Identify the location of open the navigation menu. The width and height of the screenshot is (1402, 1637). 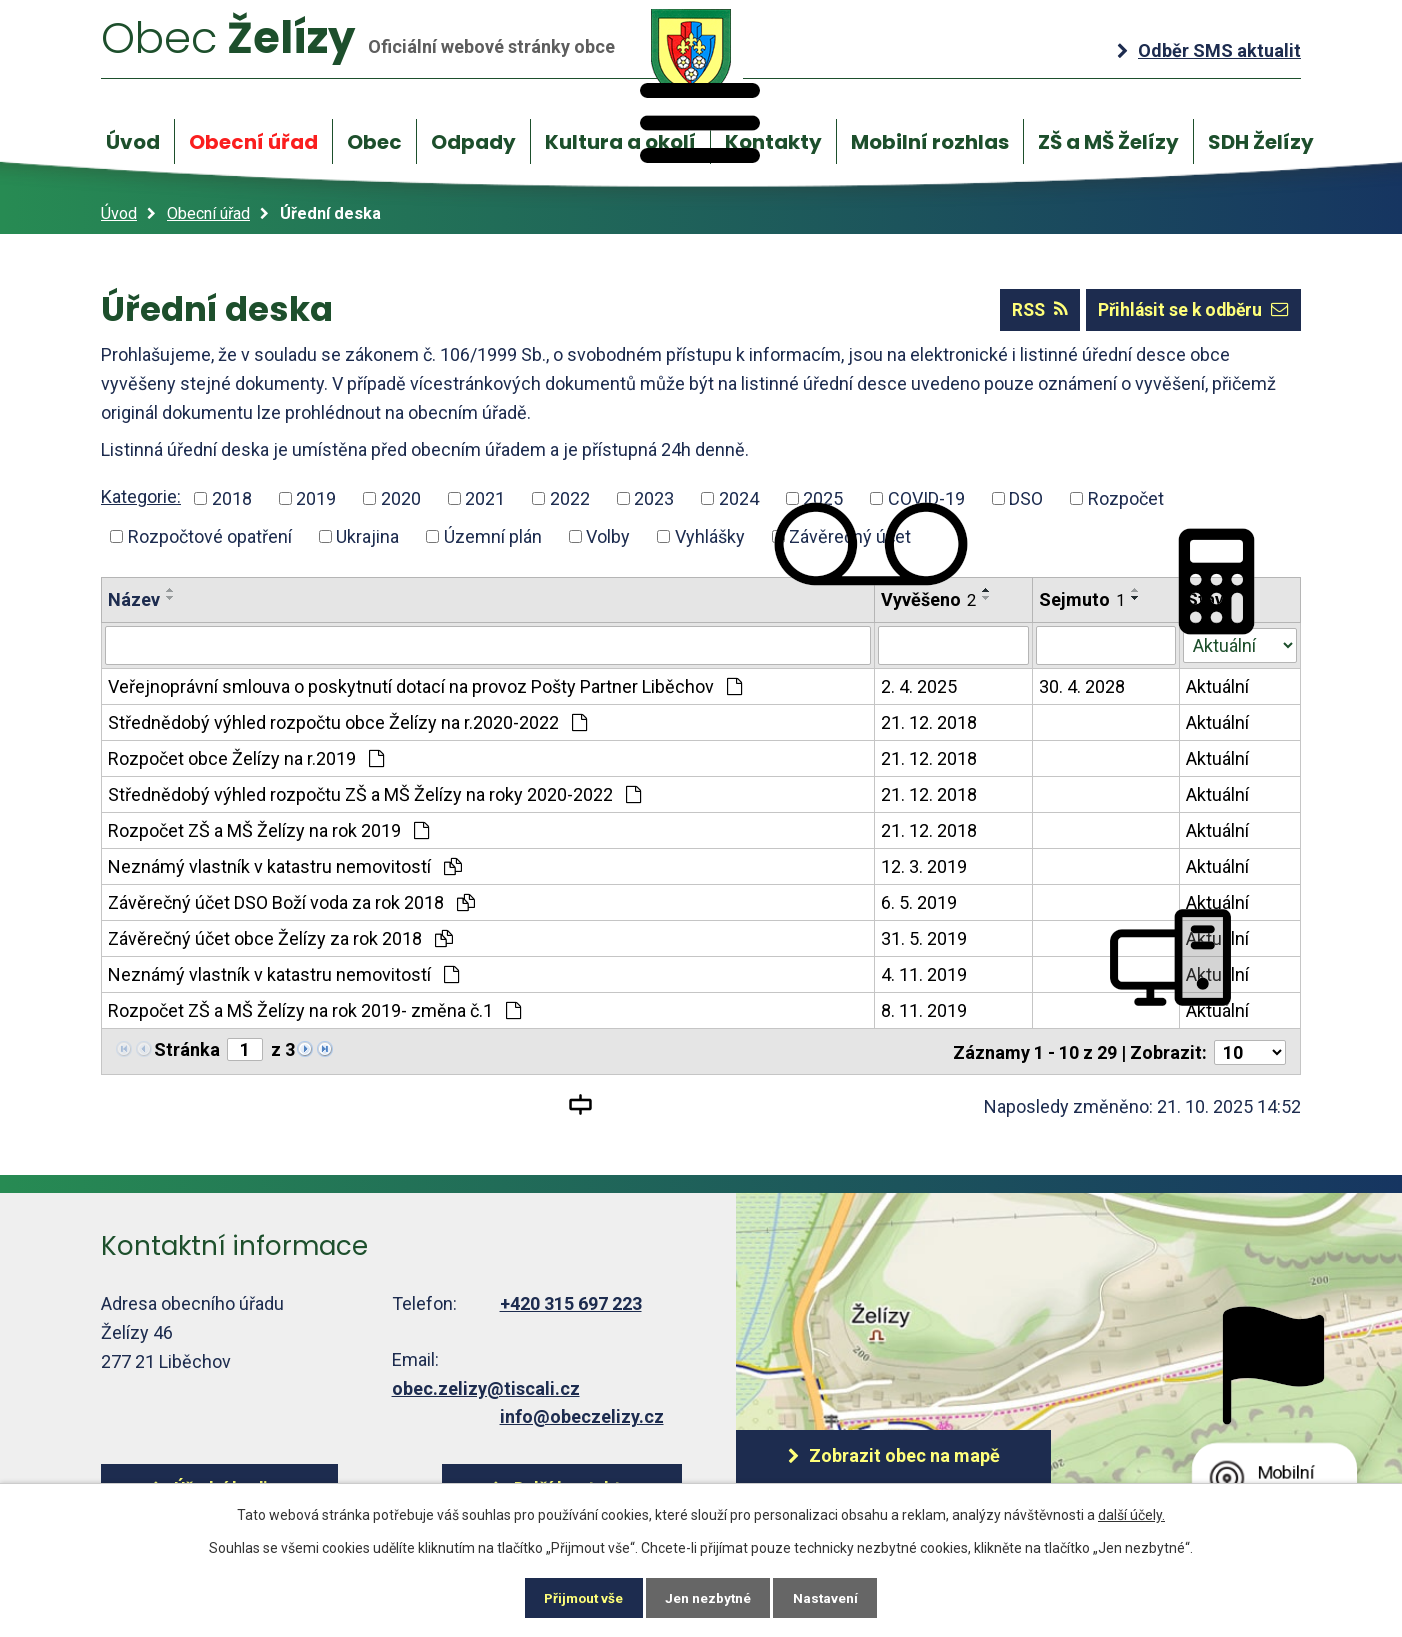
(700, 123).